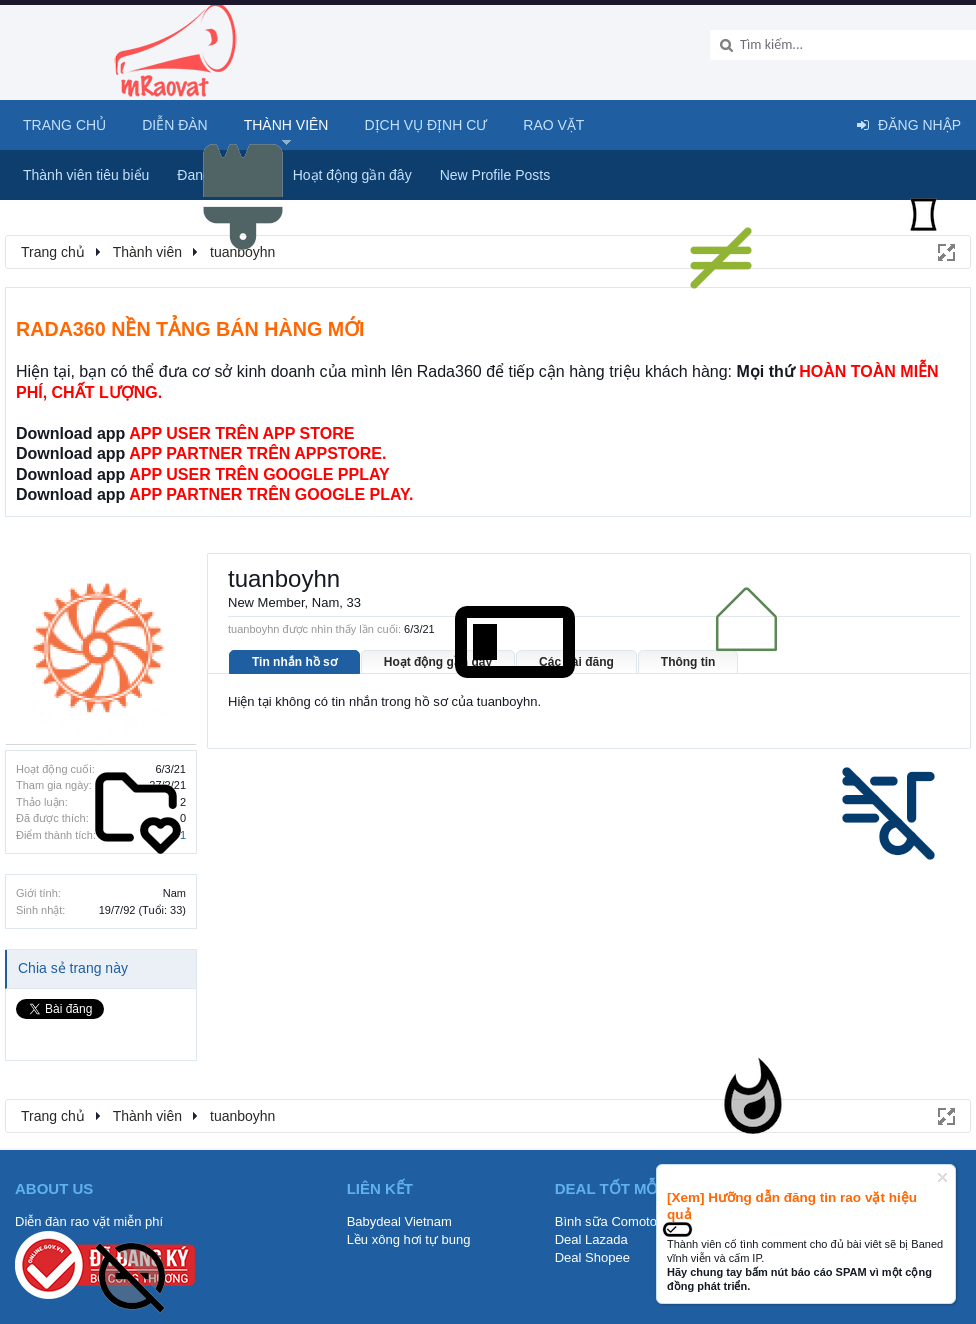 The height and width of the screenshot is (1324, 976). Describe the element at coordinates (721, 258) in the screenshot. I see `indicates values are not equal` at that location.